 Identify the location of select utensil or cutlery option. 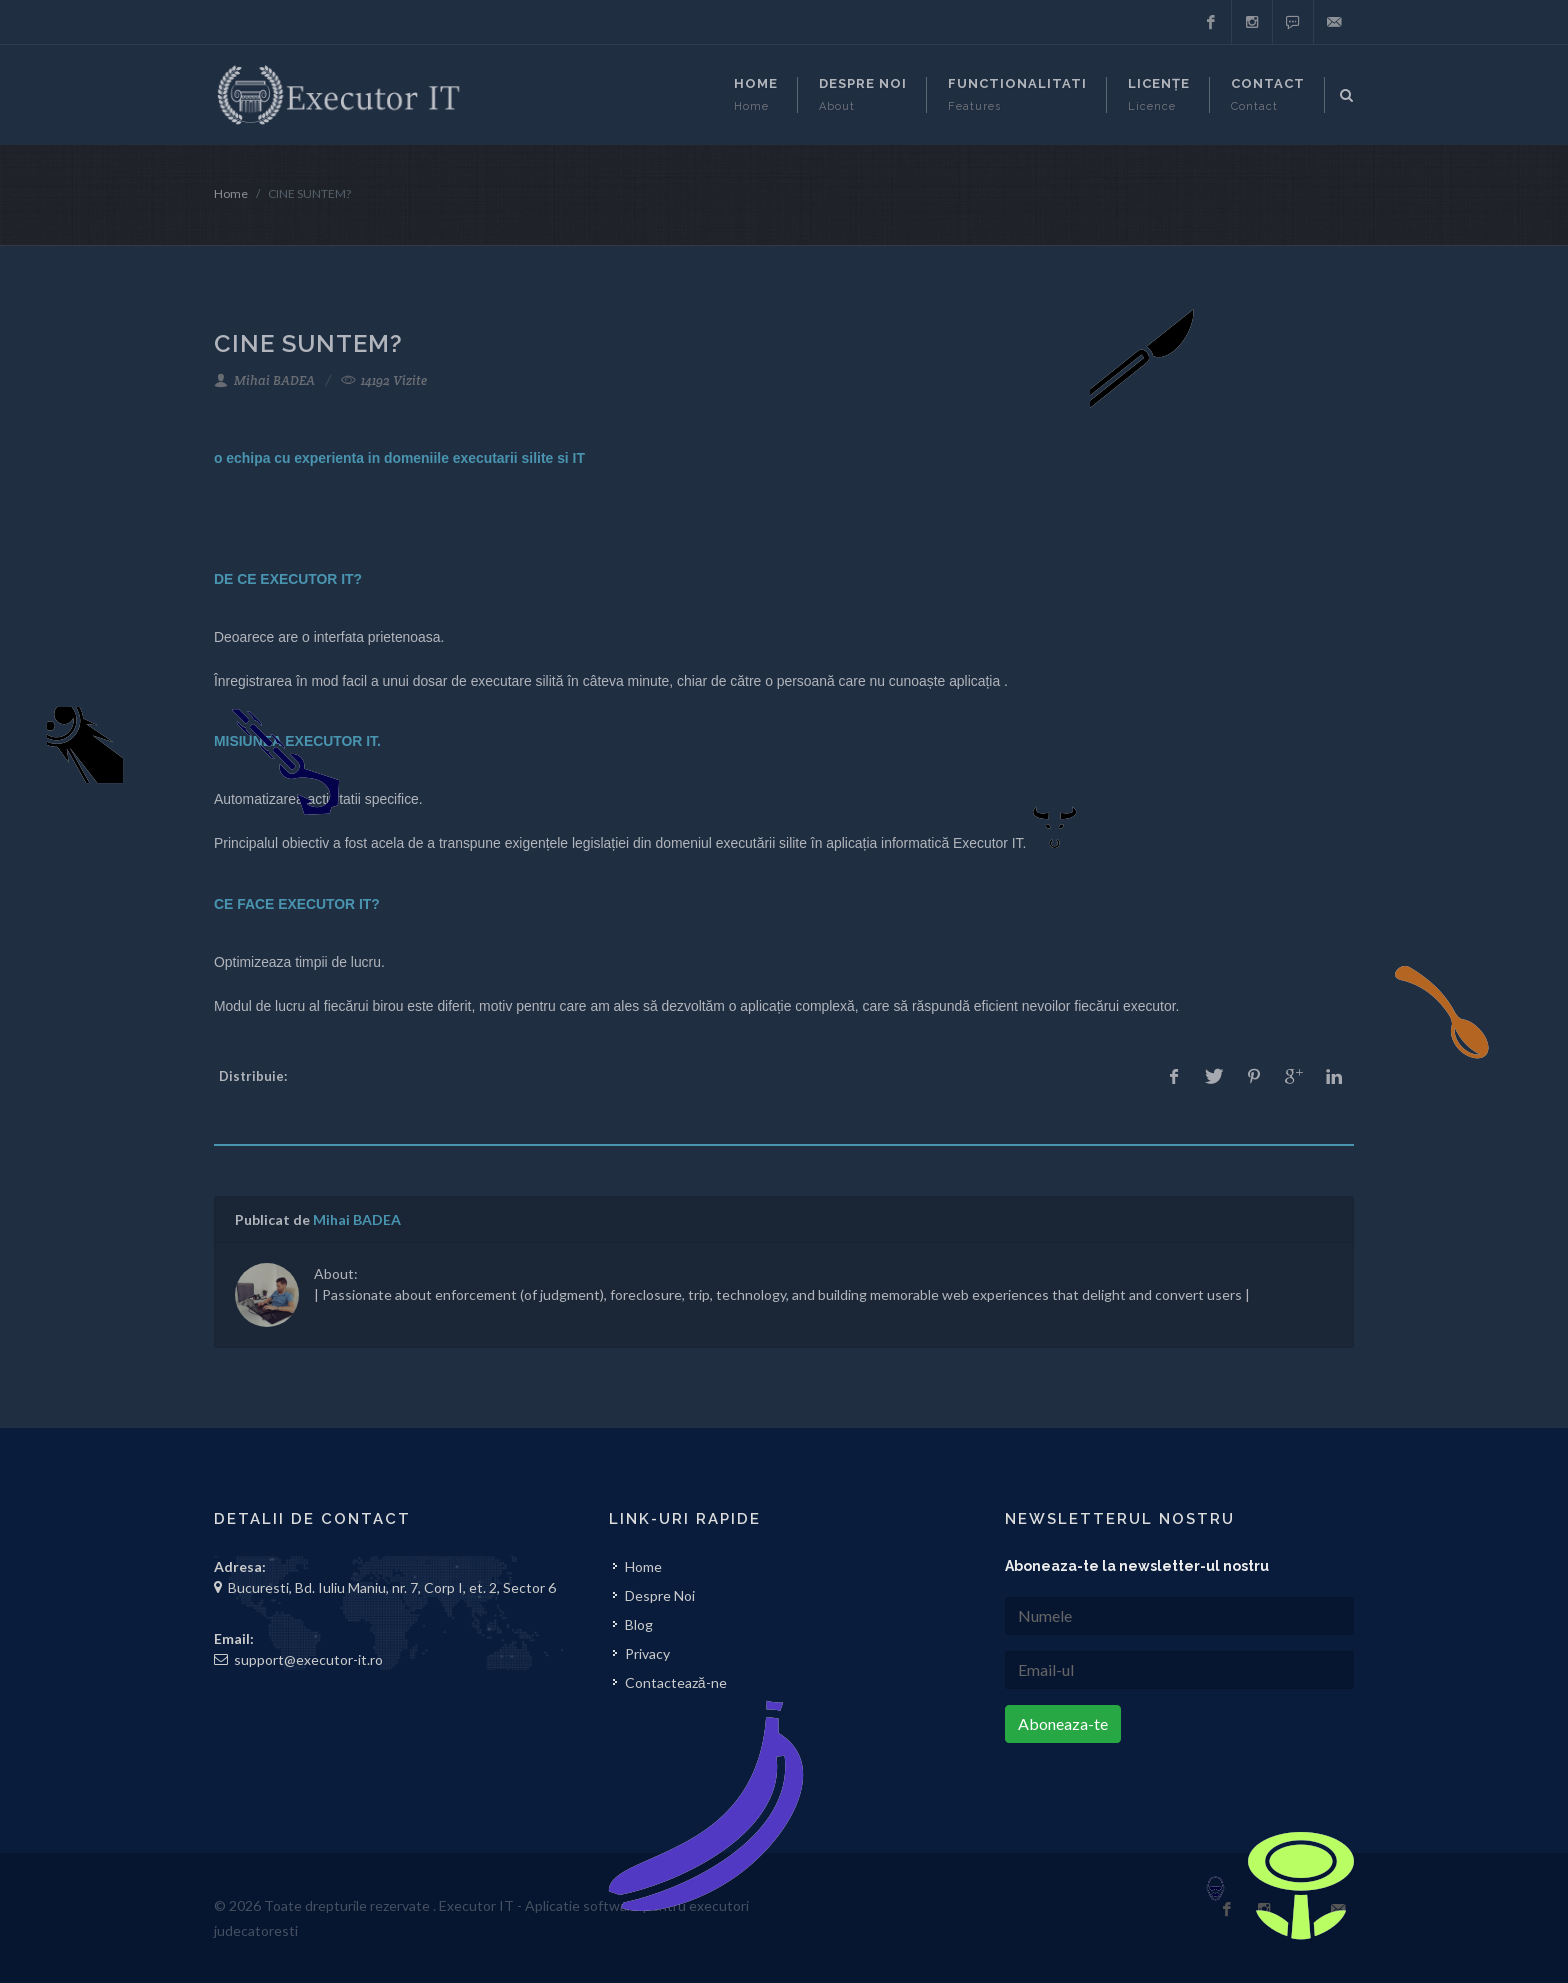
(1442, 1012).